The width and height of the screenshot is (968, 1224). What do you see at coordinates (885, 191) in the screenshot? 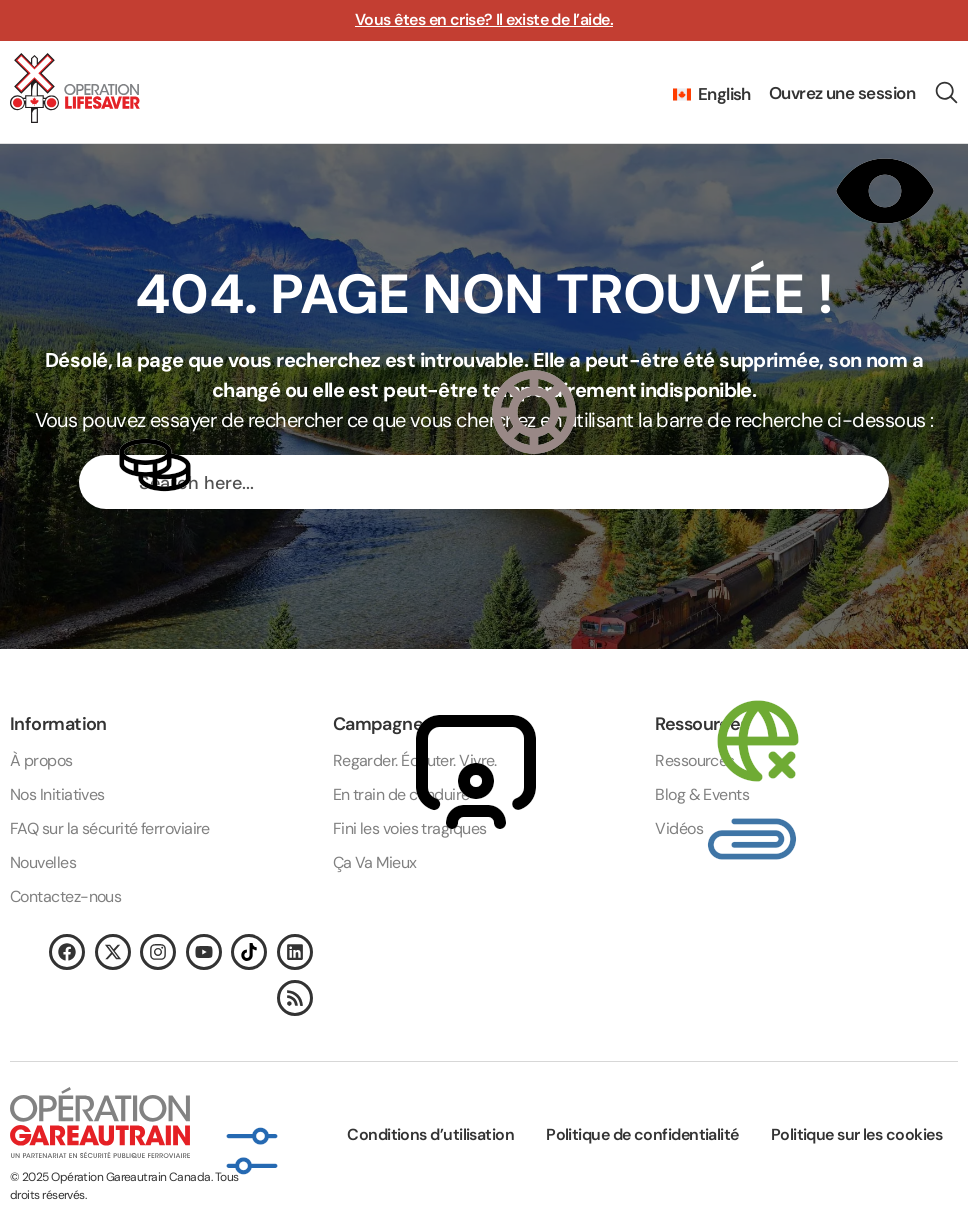
I see `view or preview content` at bounding box center [885, 191].